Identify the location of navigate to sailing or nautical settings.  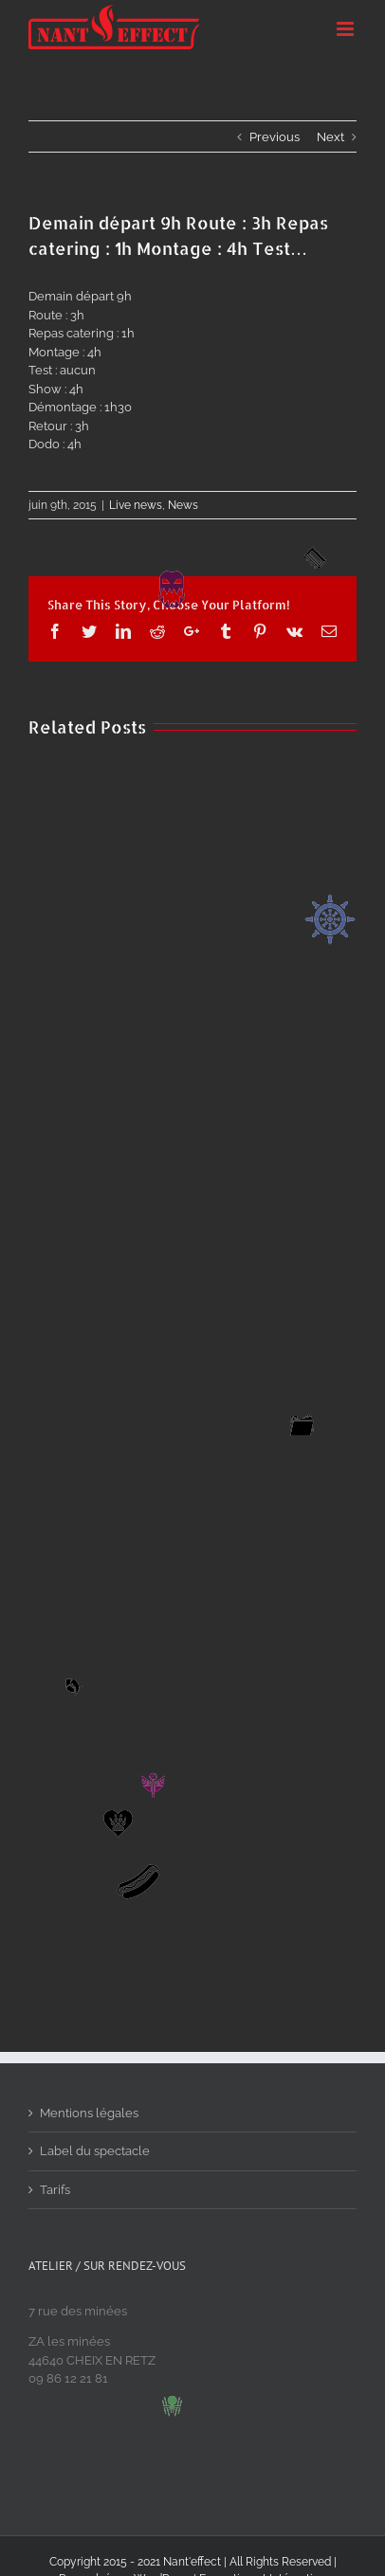
(330, 919).